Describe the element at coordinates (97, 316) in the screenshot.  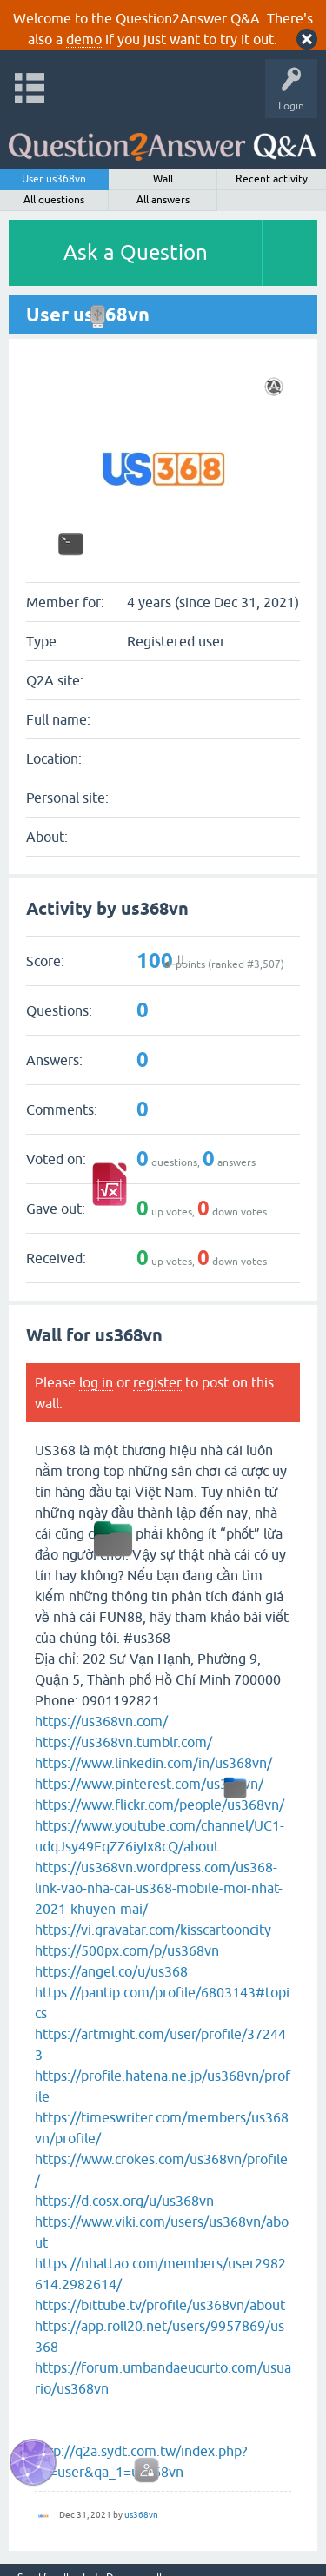
I see `removable USB storage device` at that location.